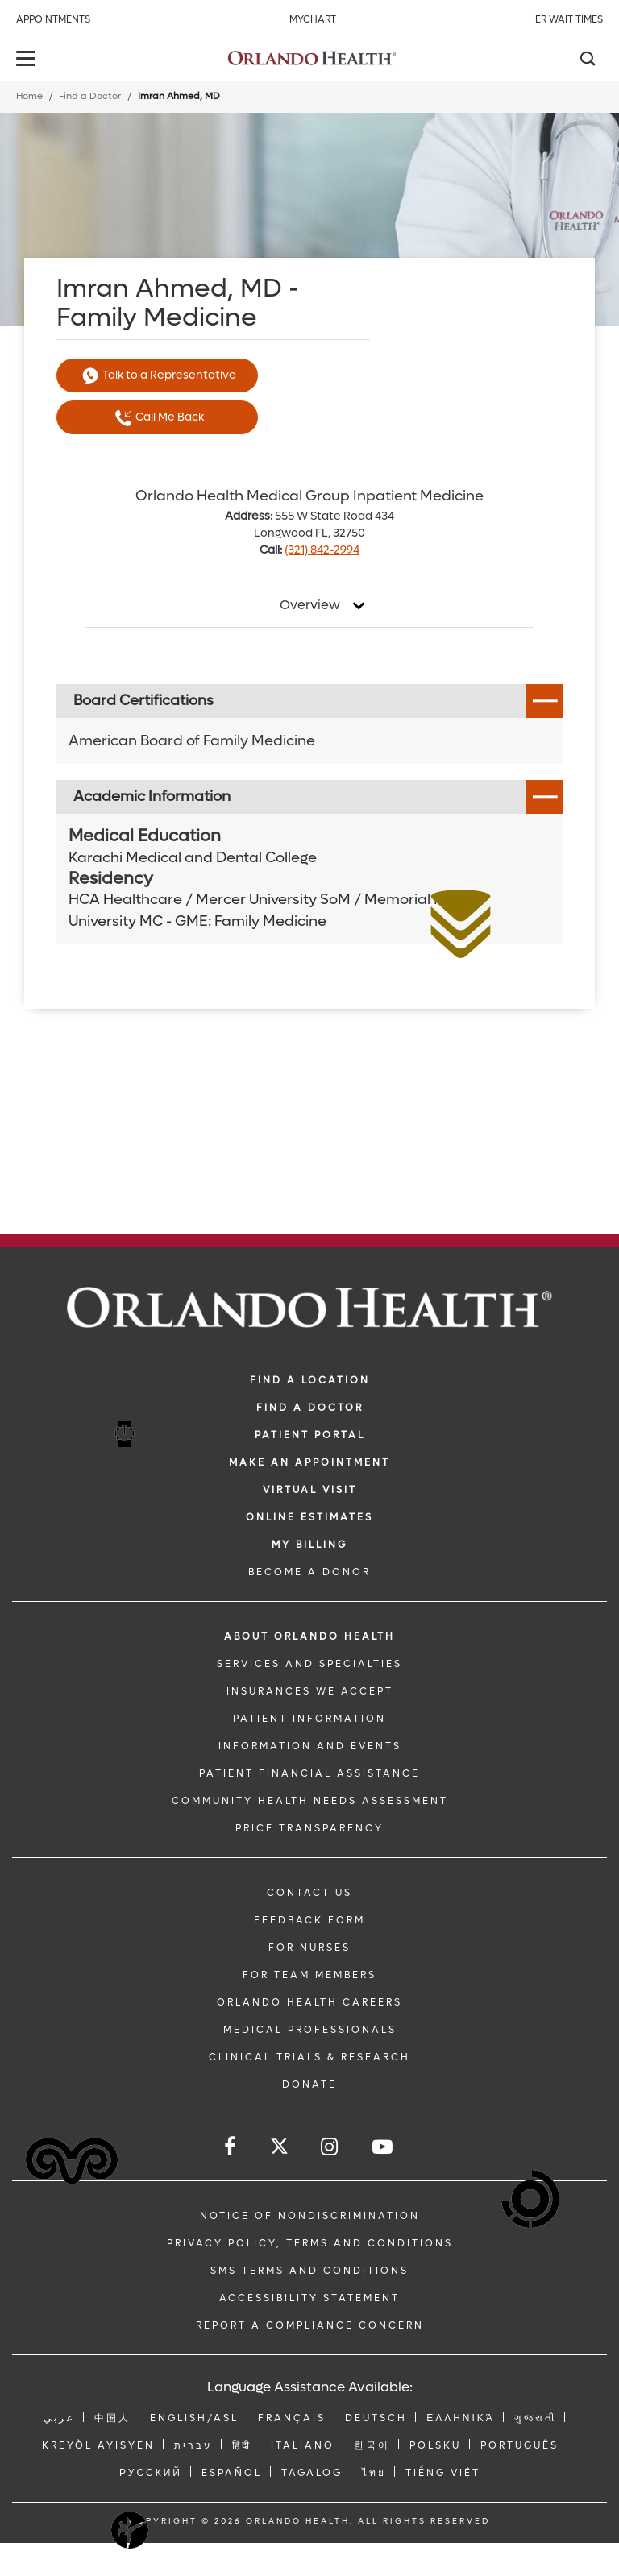  What do you see at coordinates (125, 1433) in the screenshot?
I see `visit Hackernoon website or blog` at bounding box center [125, 1433].